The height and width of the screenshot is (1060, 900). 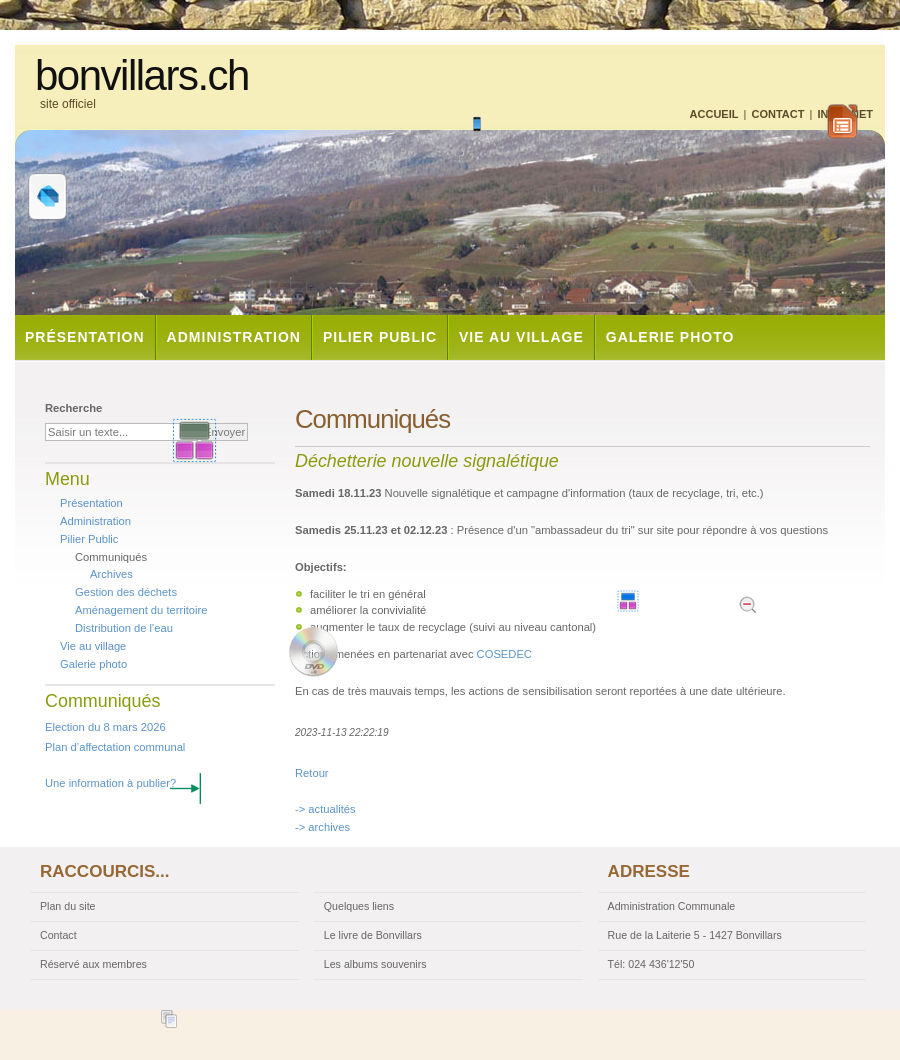 What do you see at coordinates (169, 1019) in the screenshot?
I see `copy selected content to clipboard` at bounding box center [169, 1019].